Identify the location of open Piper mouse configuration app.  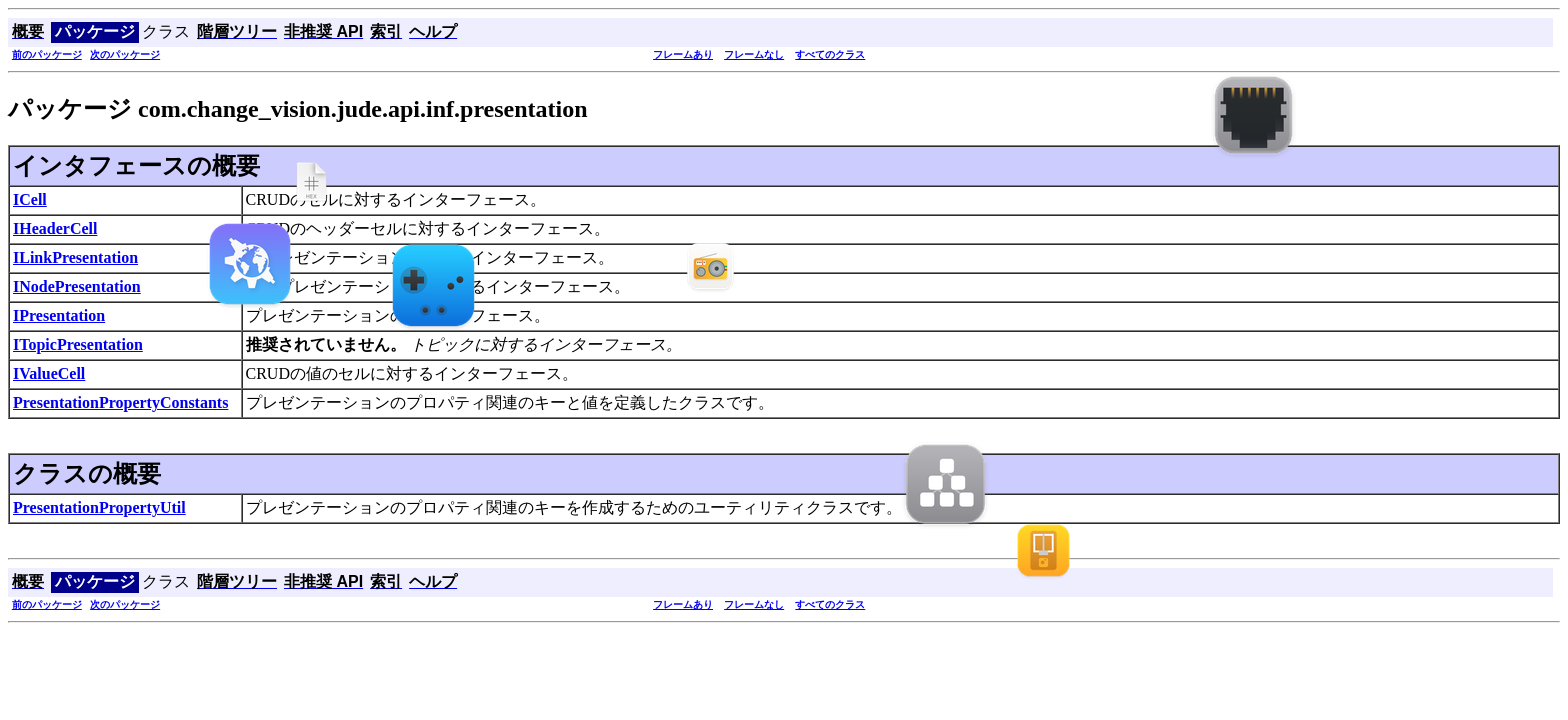
(1043, 550).